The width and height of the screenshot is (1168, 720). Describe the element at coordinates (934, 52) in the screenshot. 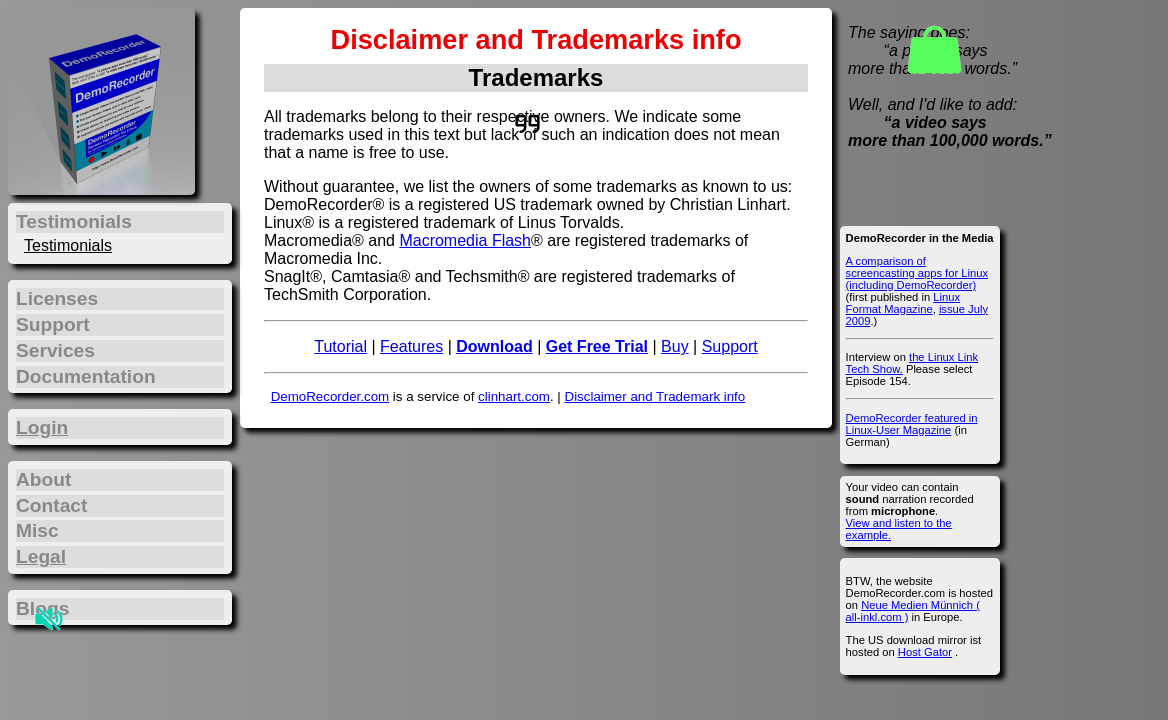

I see `view your shopping bag` at that location.